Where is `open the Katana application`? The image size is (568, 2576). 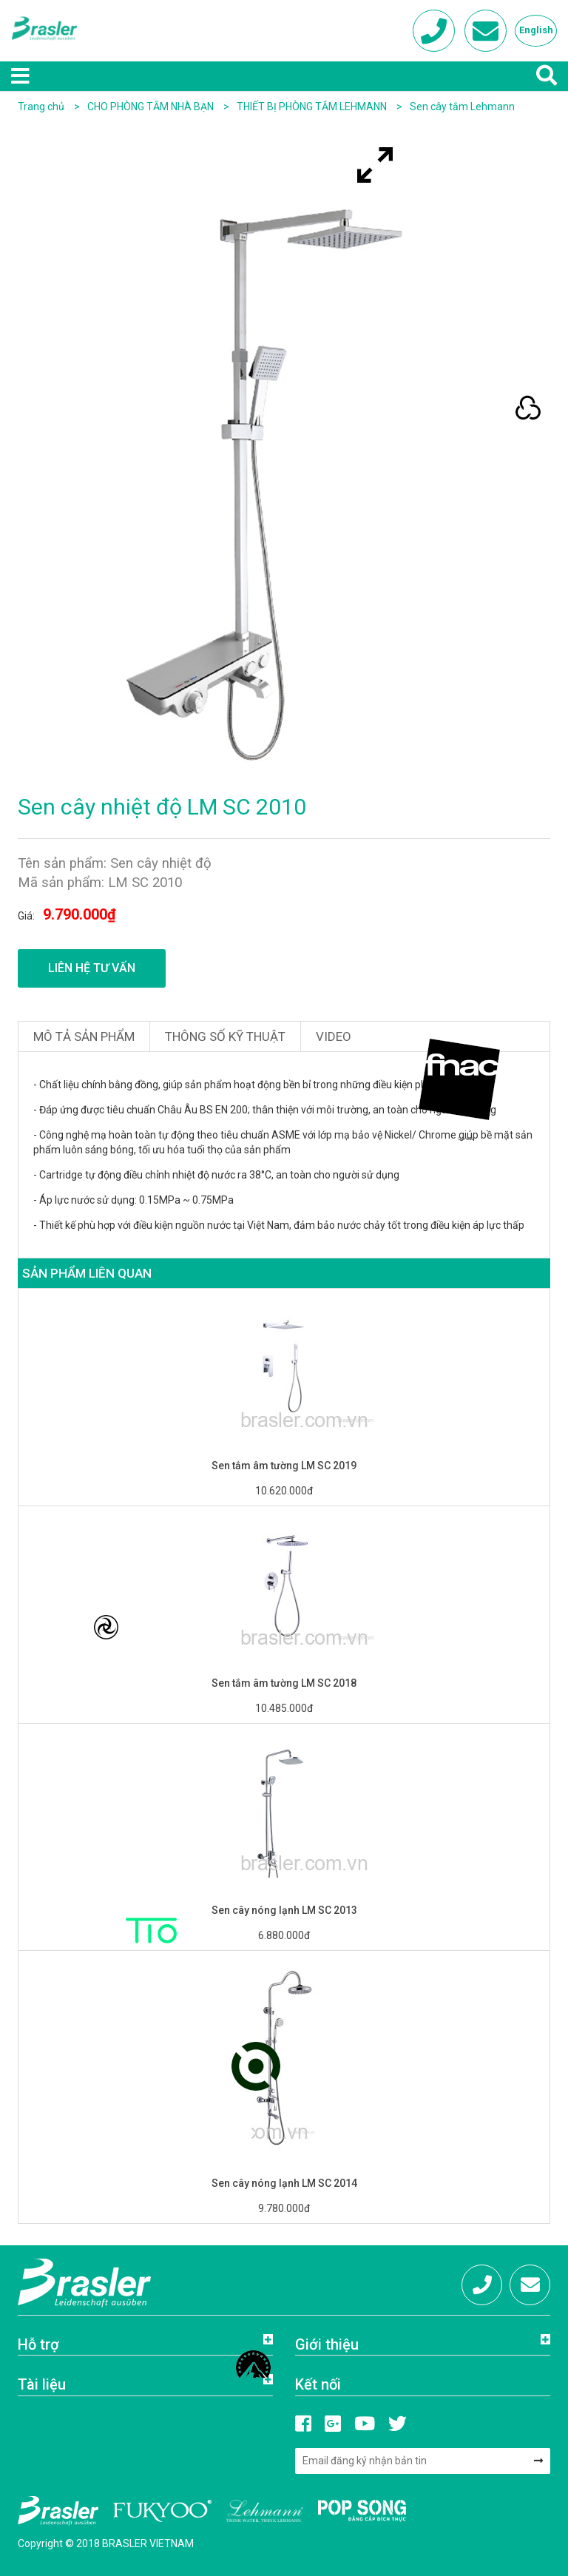
open the Katana application is located at coordinates (106, 1627).